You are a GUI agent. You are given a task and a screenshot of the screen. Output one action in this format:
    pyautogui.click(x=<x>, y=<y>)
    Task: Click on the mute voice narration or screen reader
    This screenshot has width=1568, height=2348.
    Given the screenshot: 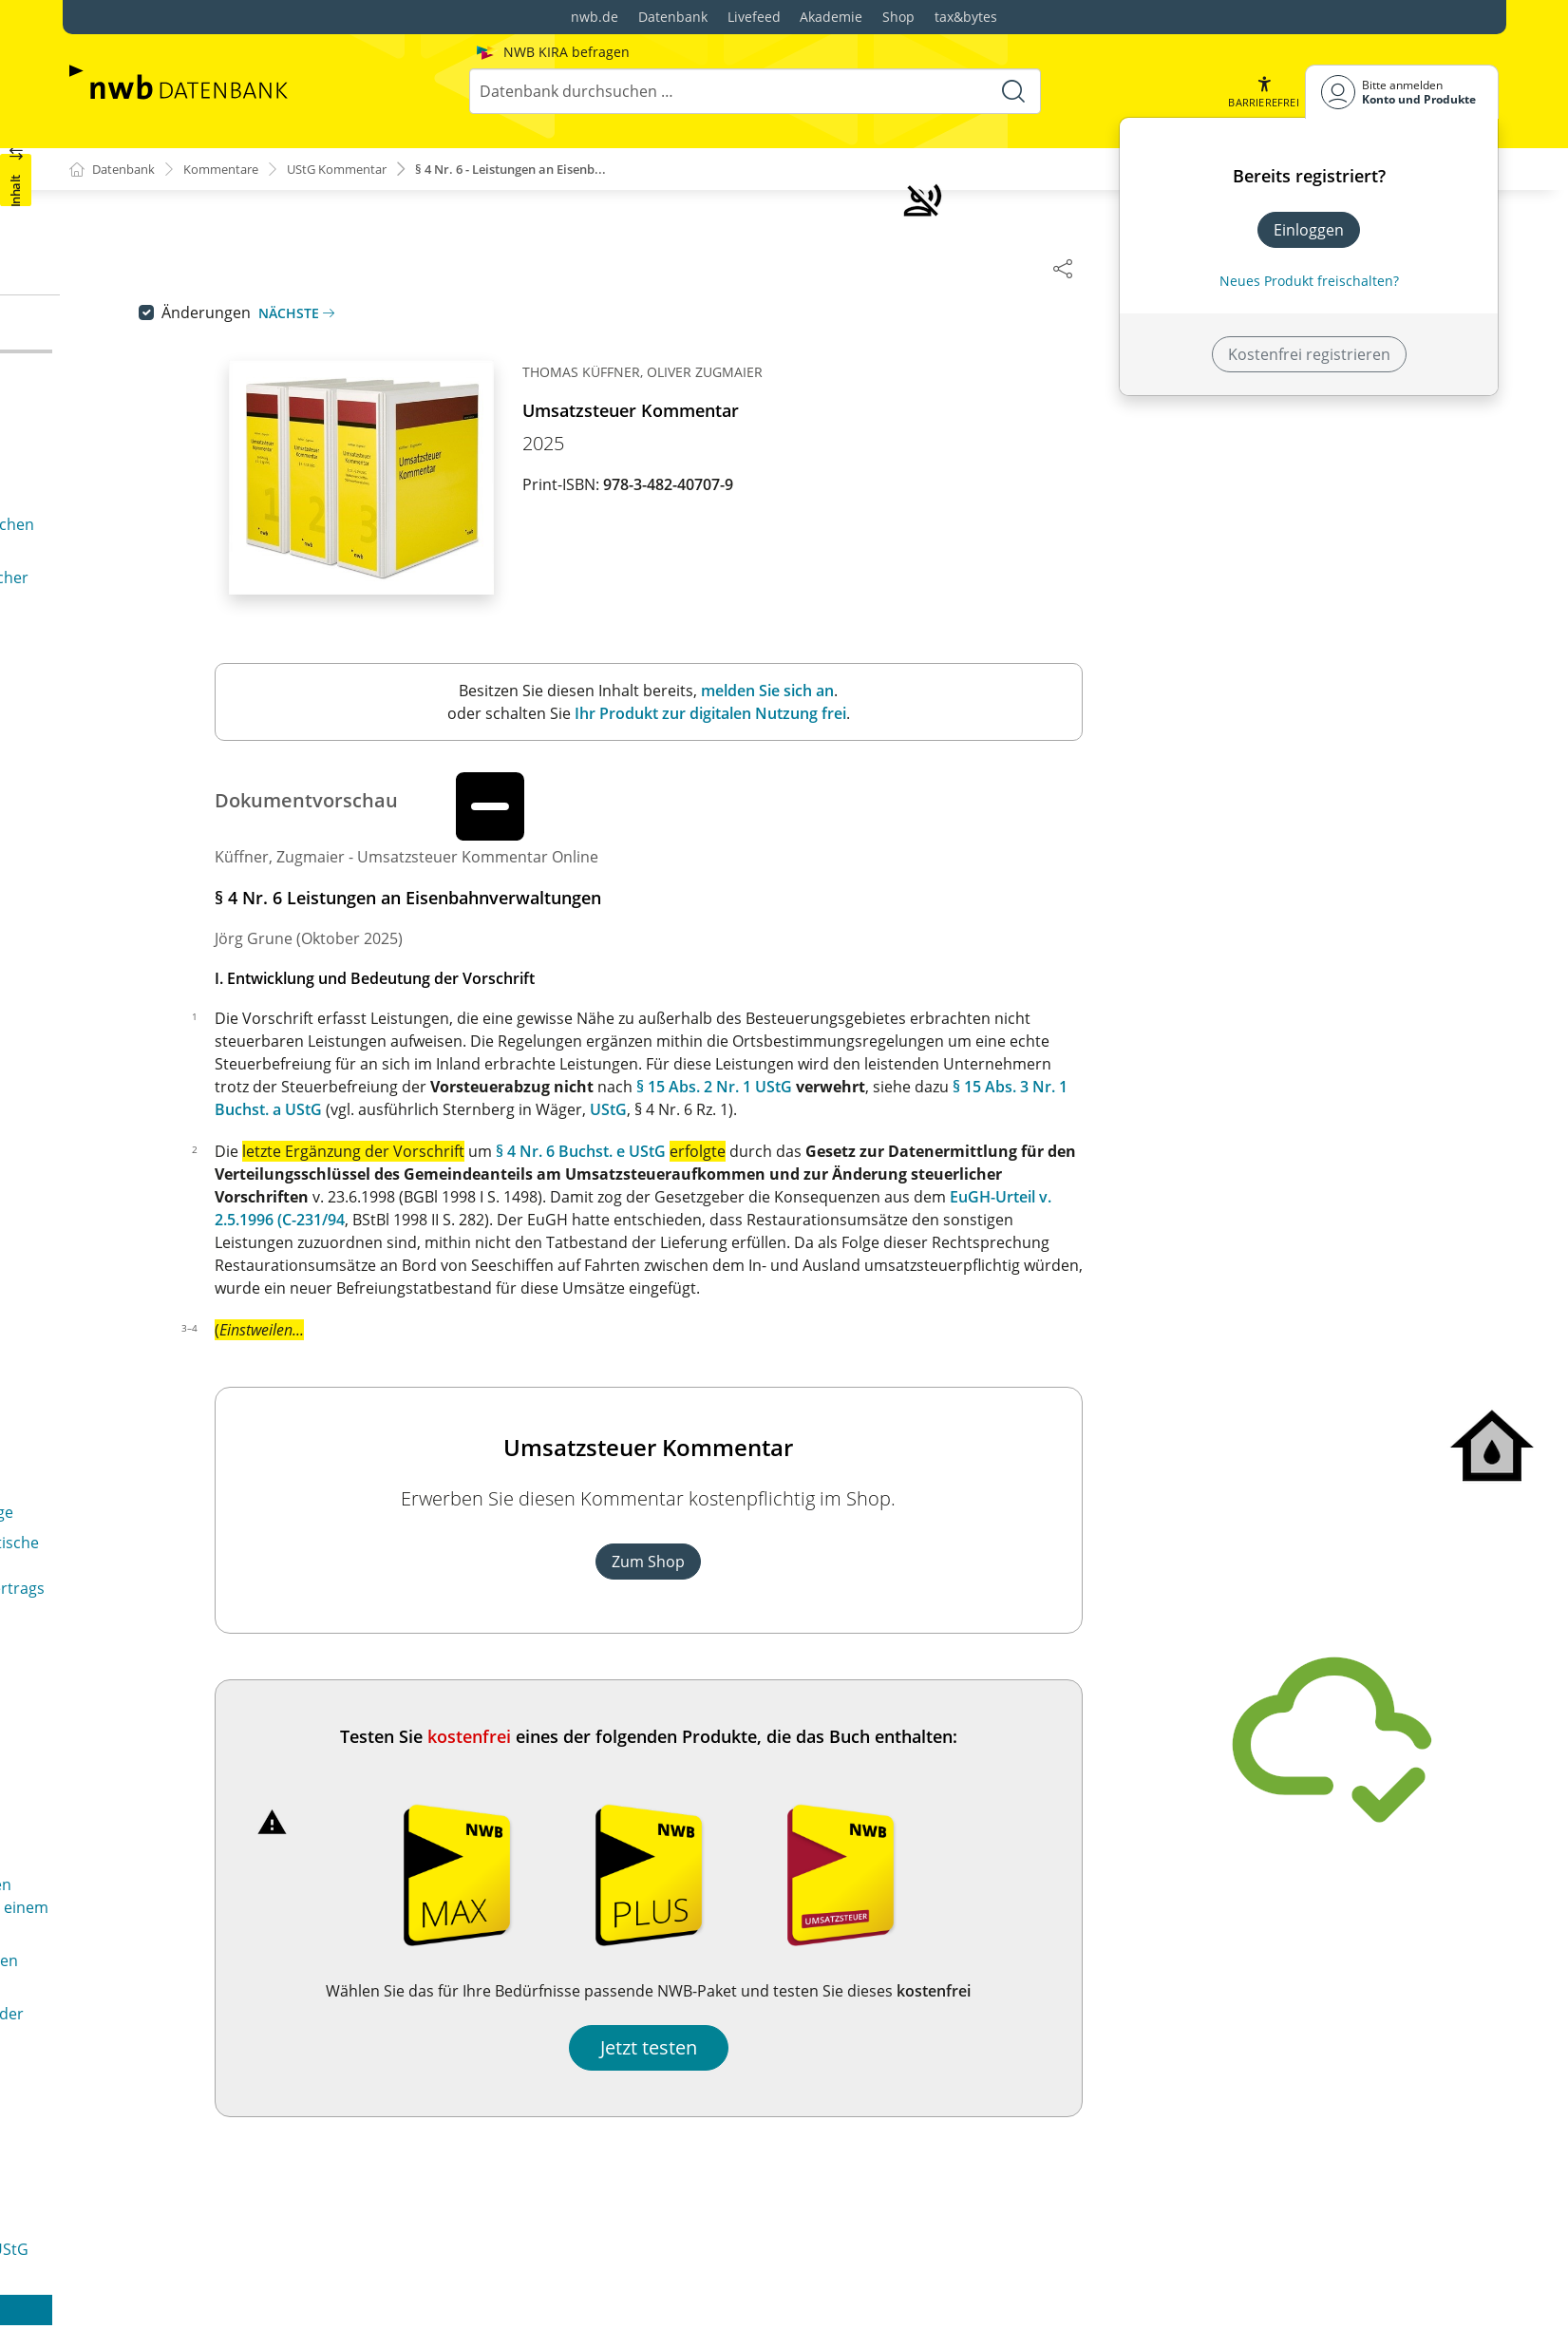 What is the action you would take?
    pyautogui.click(x=922, y=200)
    